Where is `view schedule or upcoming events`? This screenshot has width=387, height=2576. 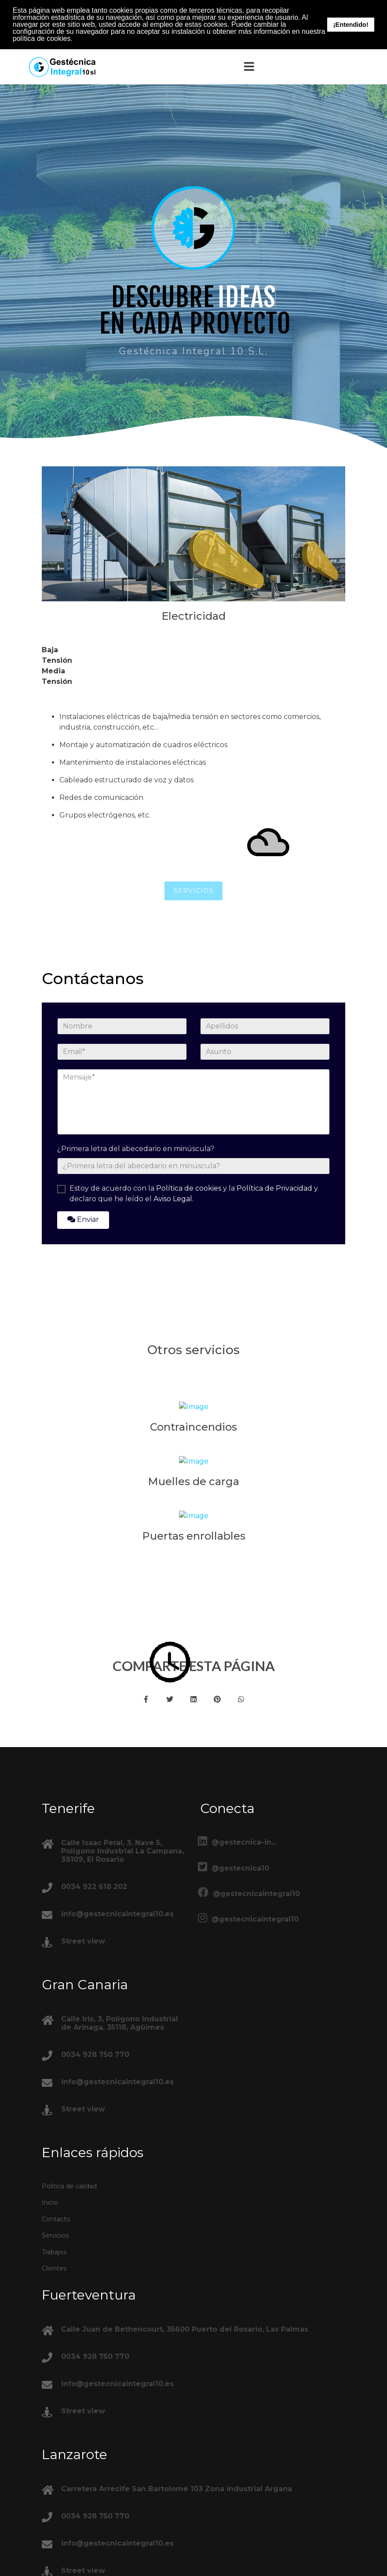 view schedule or upcoming events is located at coordinates (170, 1662).